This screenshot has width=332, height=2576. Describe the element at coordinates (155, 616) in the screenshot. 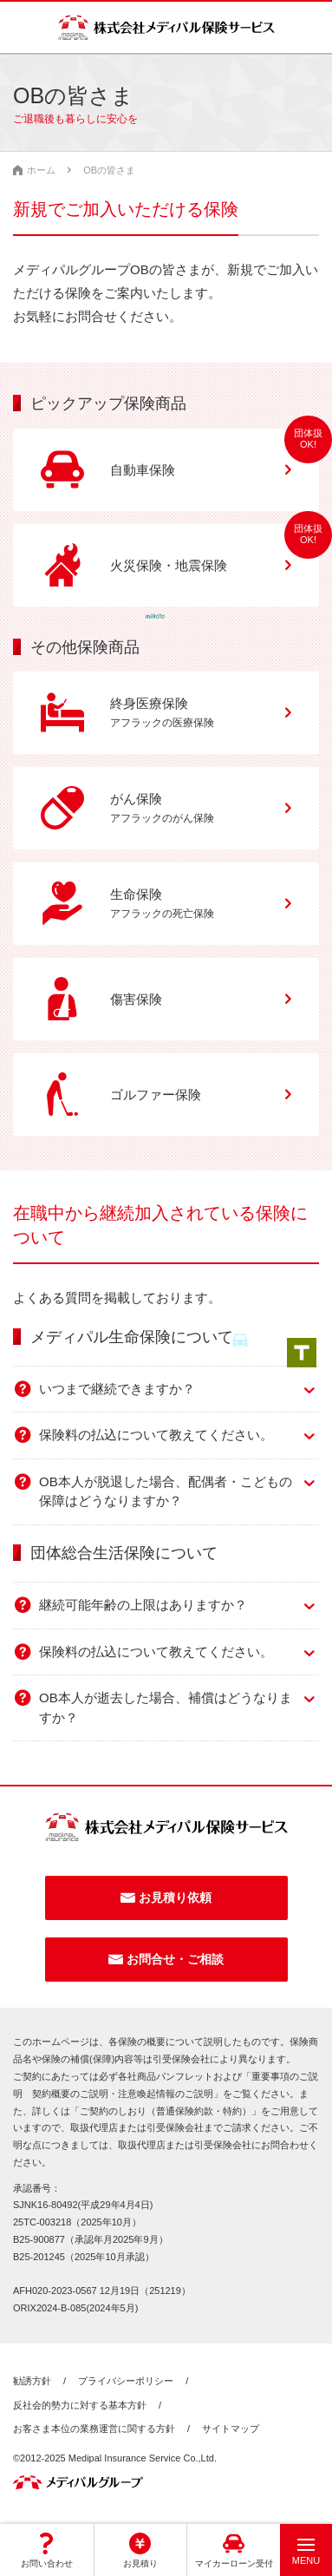

I see `visit miHoYo's official website or portal` at that location.